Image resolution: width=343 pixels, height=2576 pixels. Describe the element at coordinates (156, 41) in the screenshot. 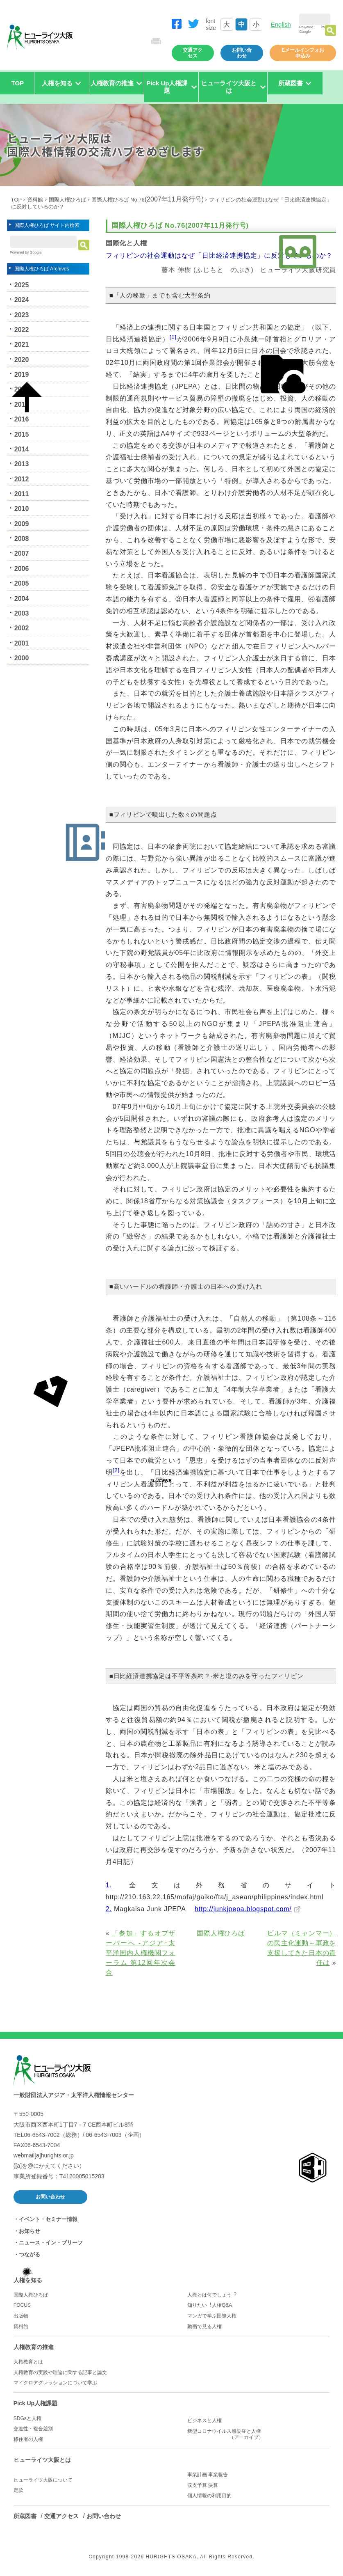

I see `apache couchdb database service` at that location.